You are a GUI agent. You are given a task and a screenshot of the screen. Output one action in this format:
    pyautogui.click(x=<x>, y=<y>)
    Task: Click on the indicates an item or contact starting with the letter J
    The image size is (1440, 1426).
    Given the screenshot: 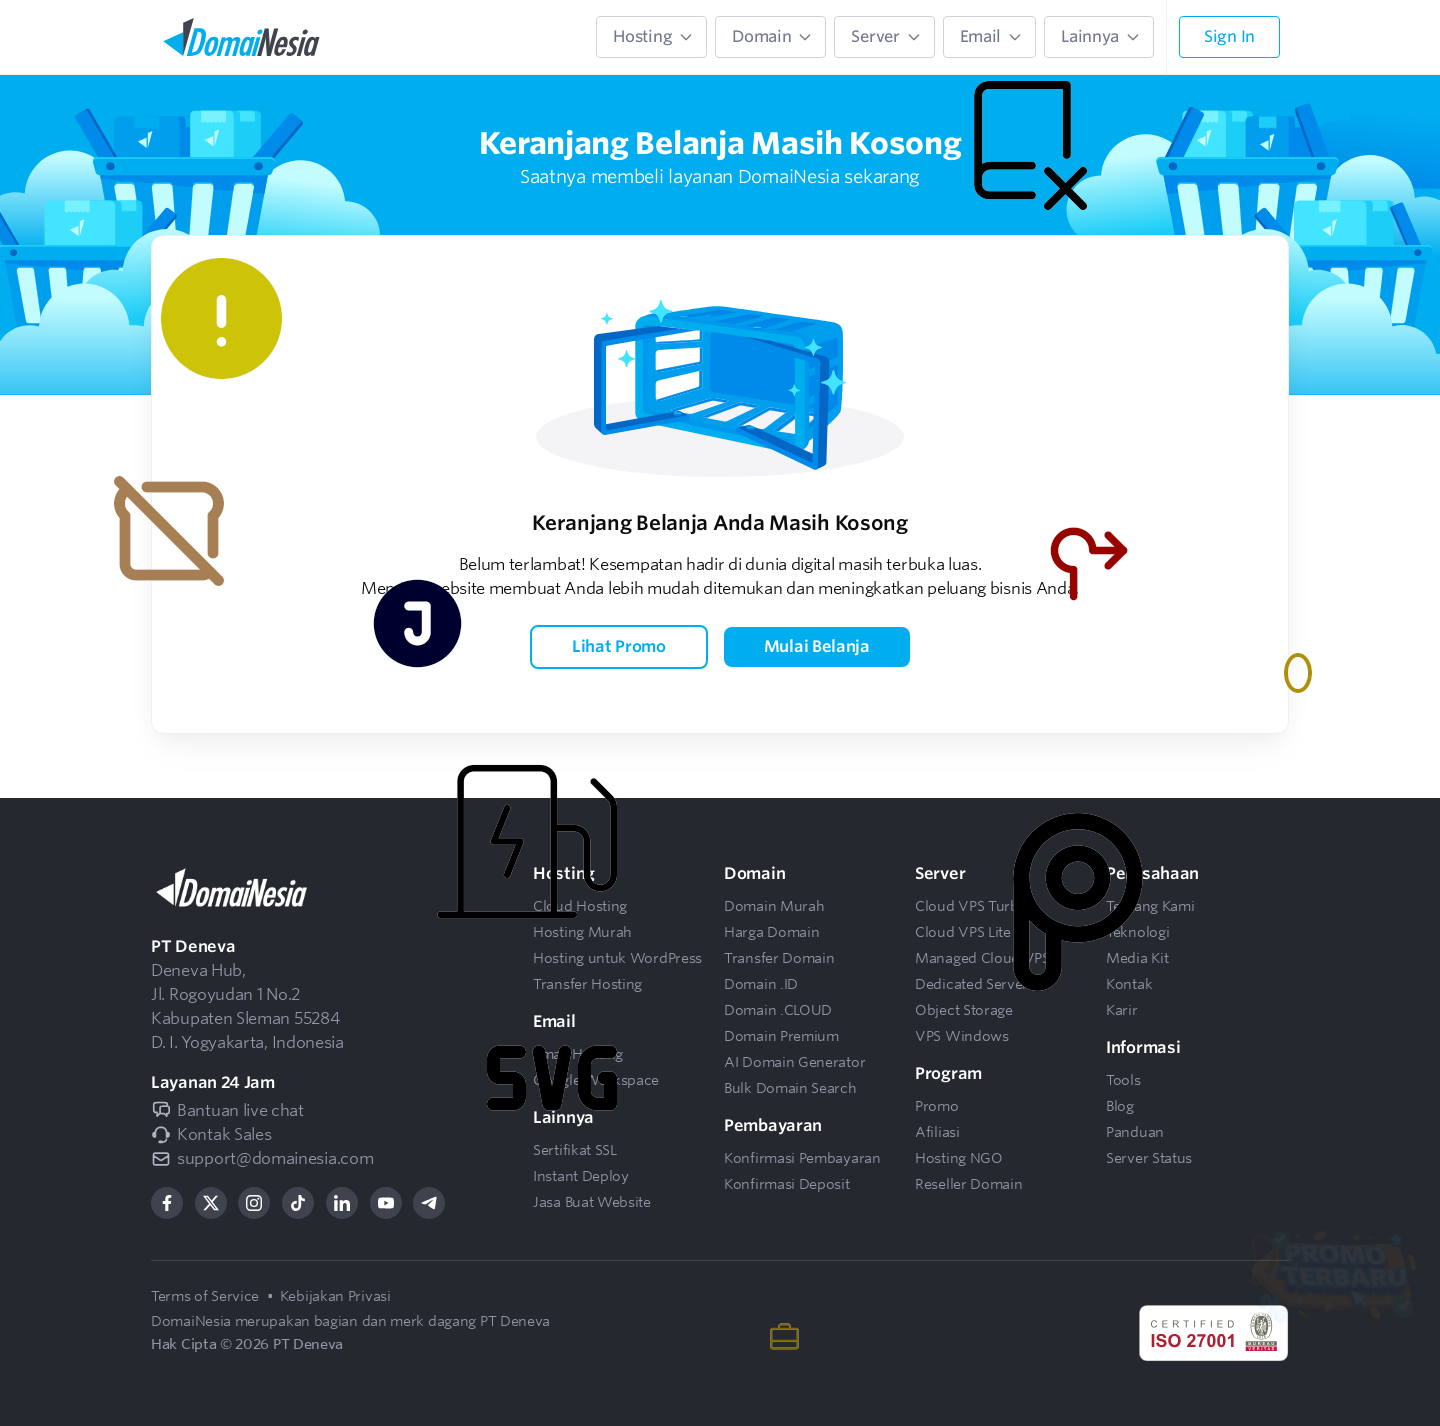 What is the action you would take?
    pyautogui.click(x=417, y=623)
    